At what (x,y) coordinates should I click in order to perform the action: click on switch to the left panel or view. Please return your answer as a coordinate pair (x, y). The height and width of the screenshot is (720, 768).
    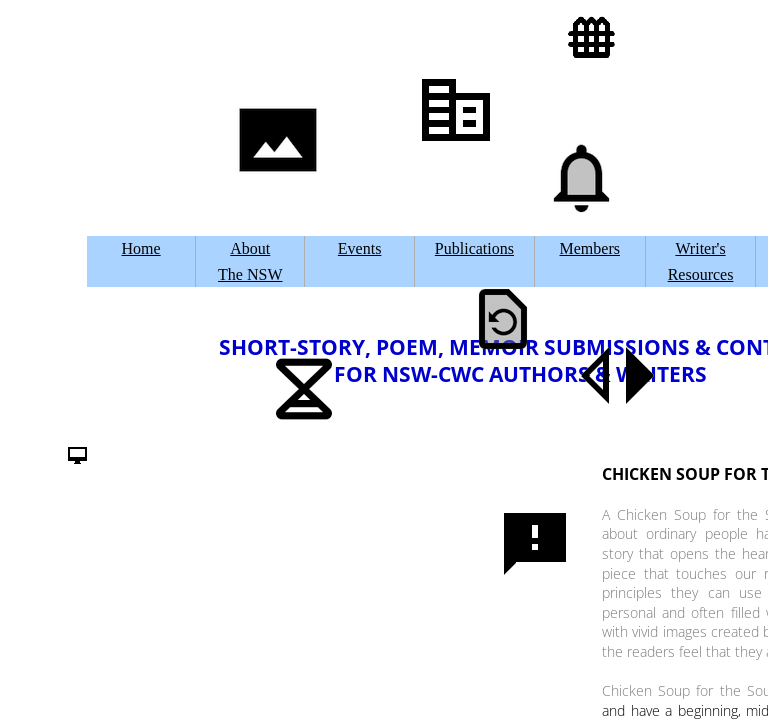
    Looking at the image, I should click on (617, 375).